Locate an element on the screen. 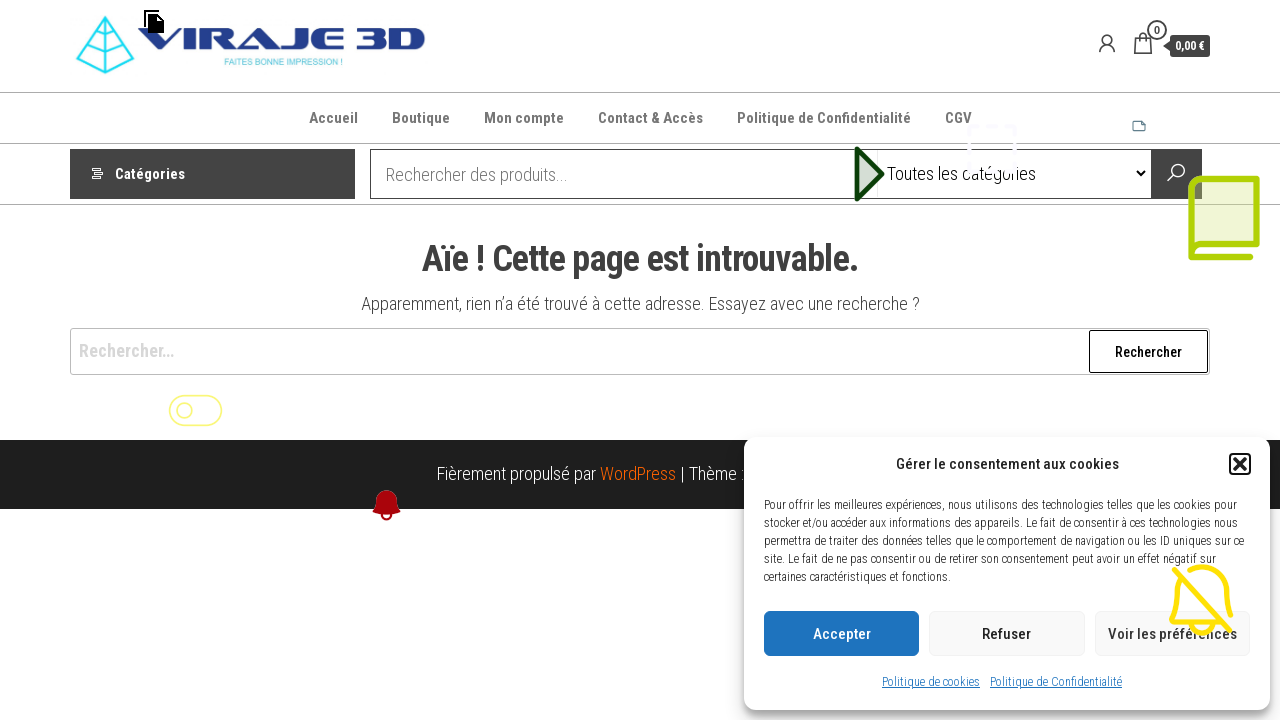 The height and width of the screenshot is (720, 1280). toggle switch in off position is located at coordinates (195, 410).